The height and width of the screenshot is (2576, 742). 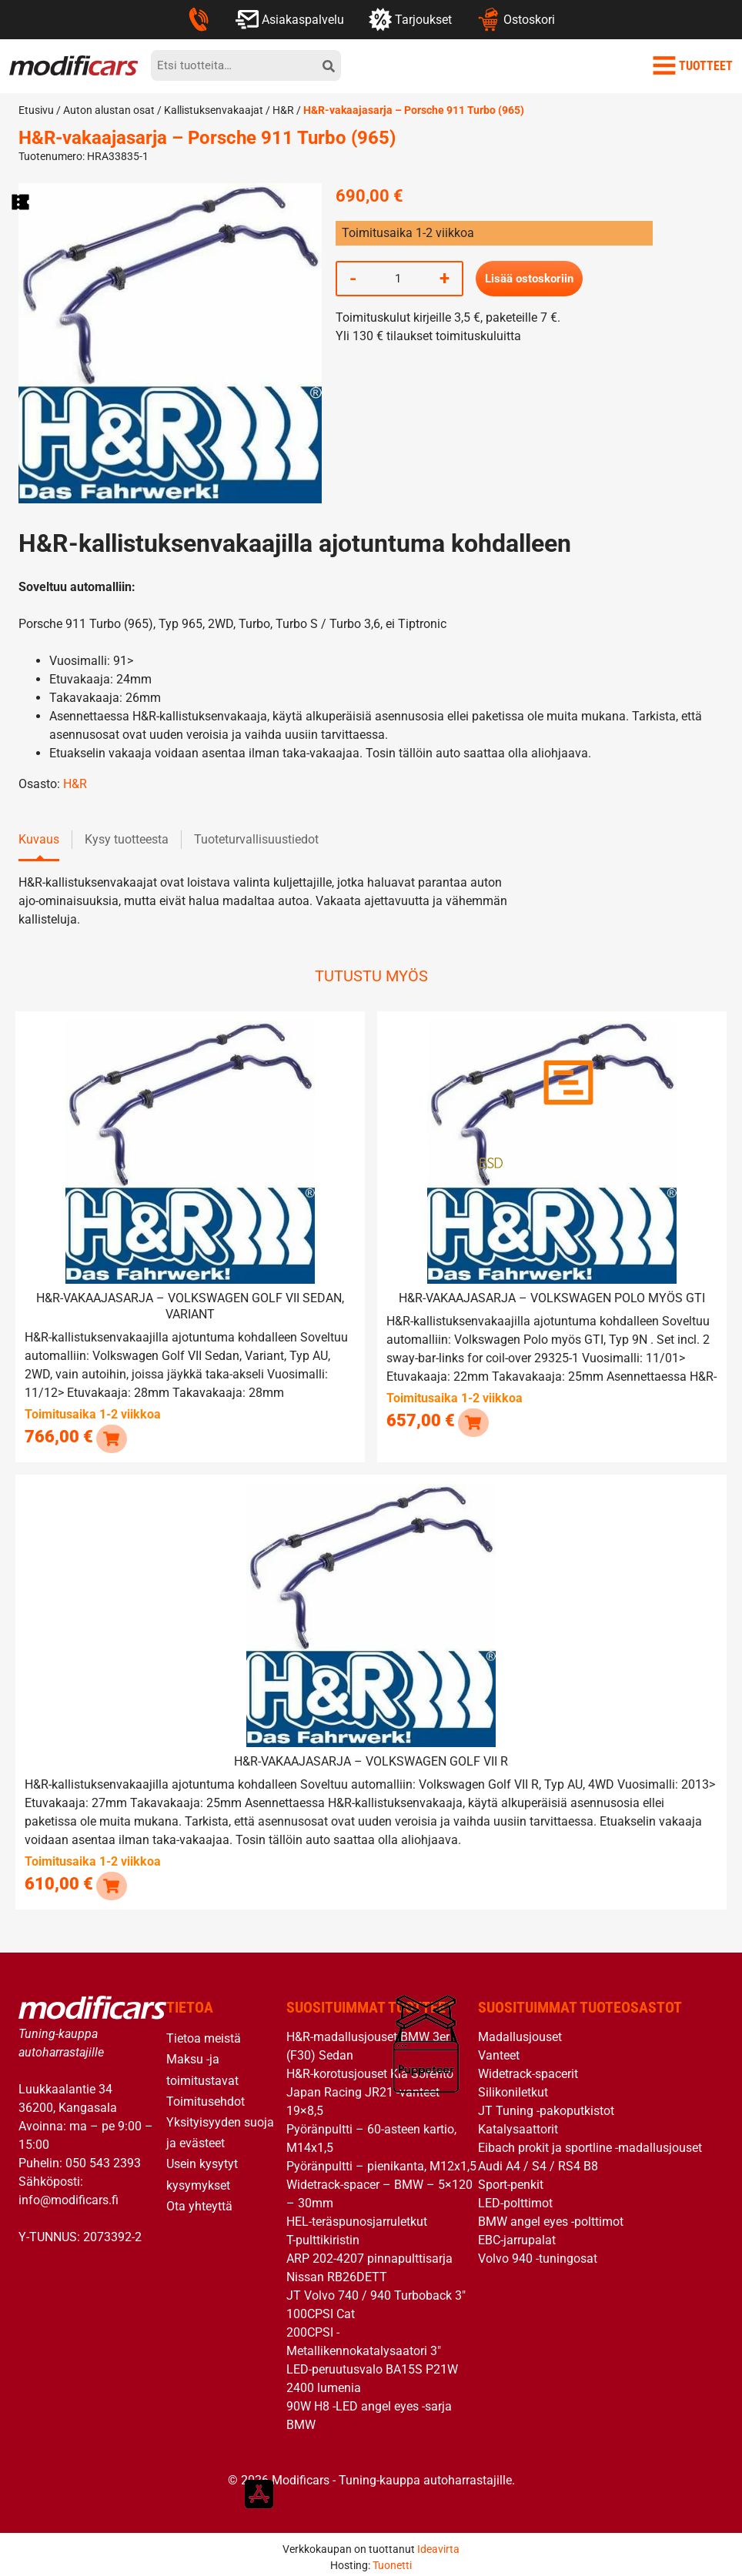 I want to click on puppeteer browser automation library logo, so click(x=426, y=2043).